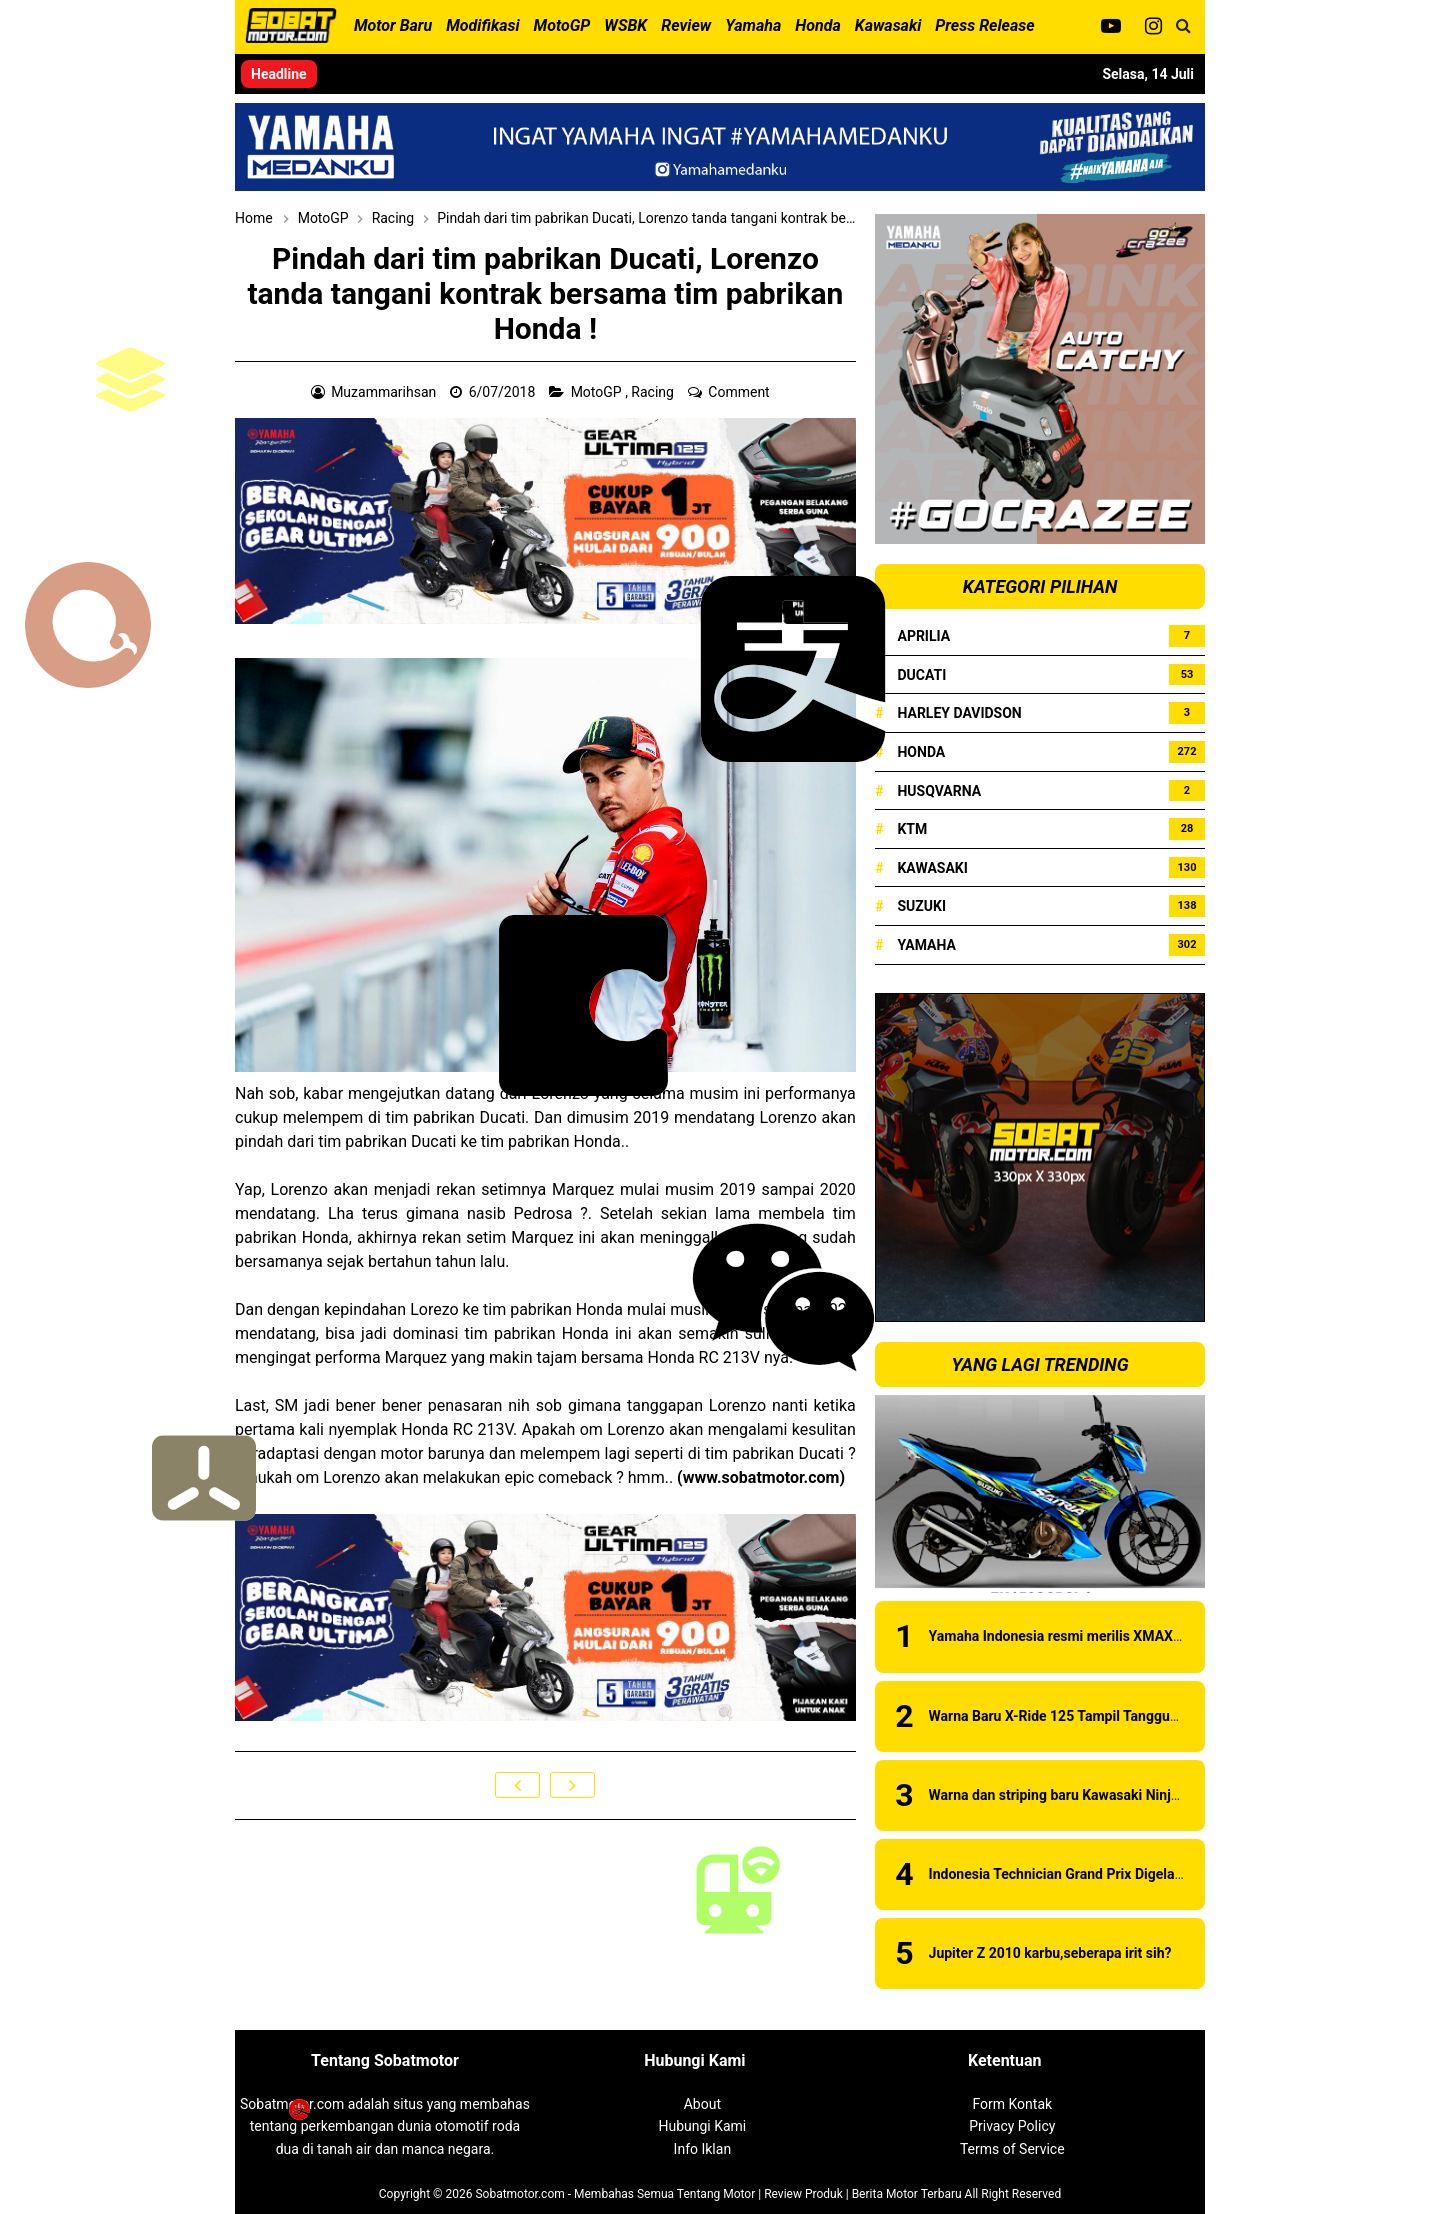  What do you see at coordinates (793, 669) in the screenshot?
I see `pay with Alipay` at bounding box center [793, 669].